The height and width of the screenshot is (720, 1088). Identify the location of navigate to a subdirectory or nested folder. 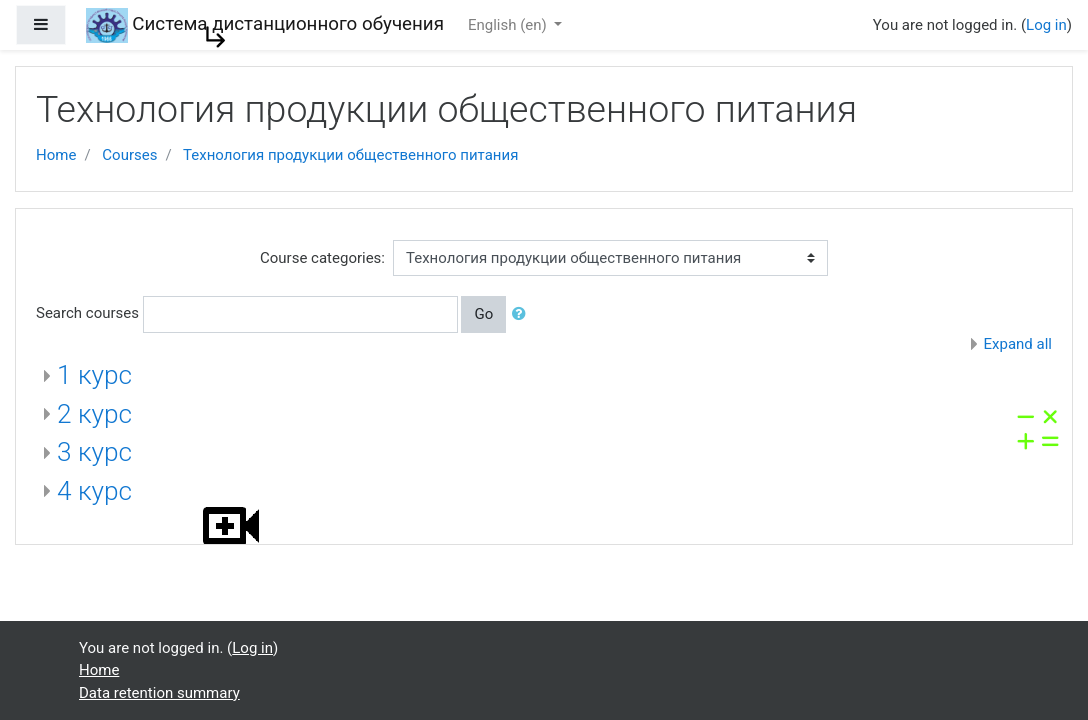
(216, 36).